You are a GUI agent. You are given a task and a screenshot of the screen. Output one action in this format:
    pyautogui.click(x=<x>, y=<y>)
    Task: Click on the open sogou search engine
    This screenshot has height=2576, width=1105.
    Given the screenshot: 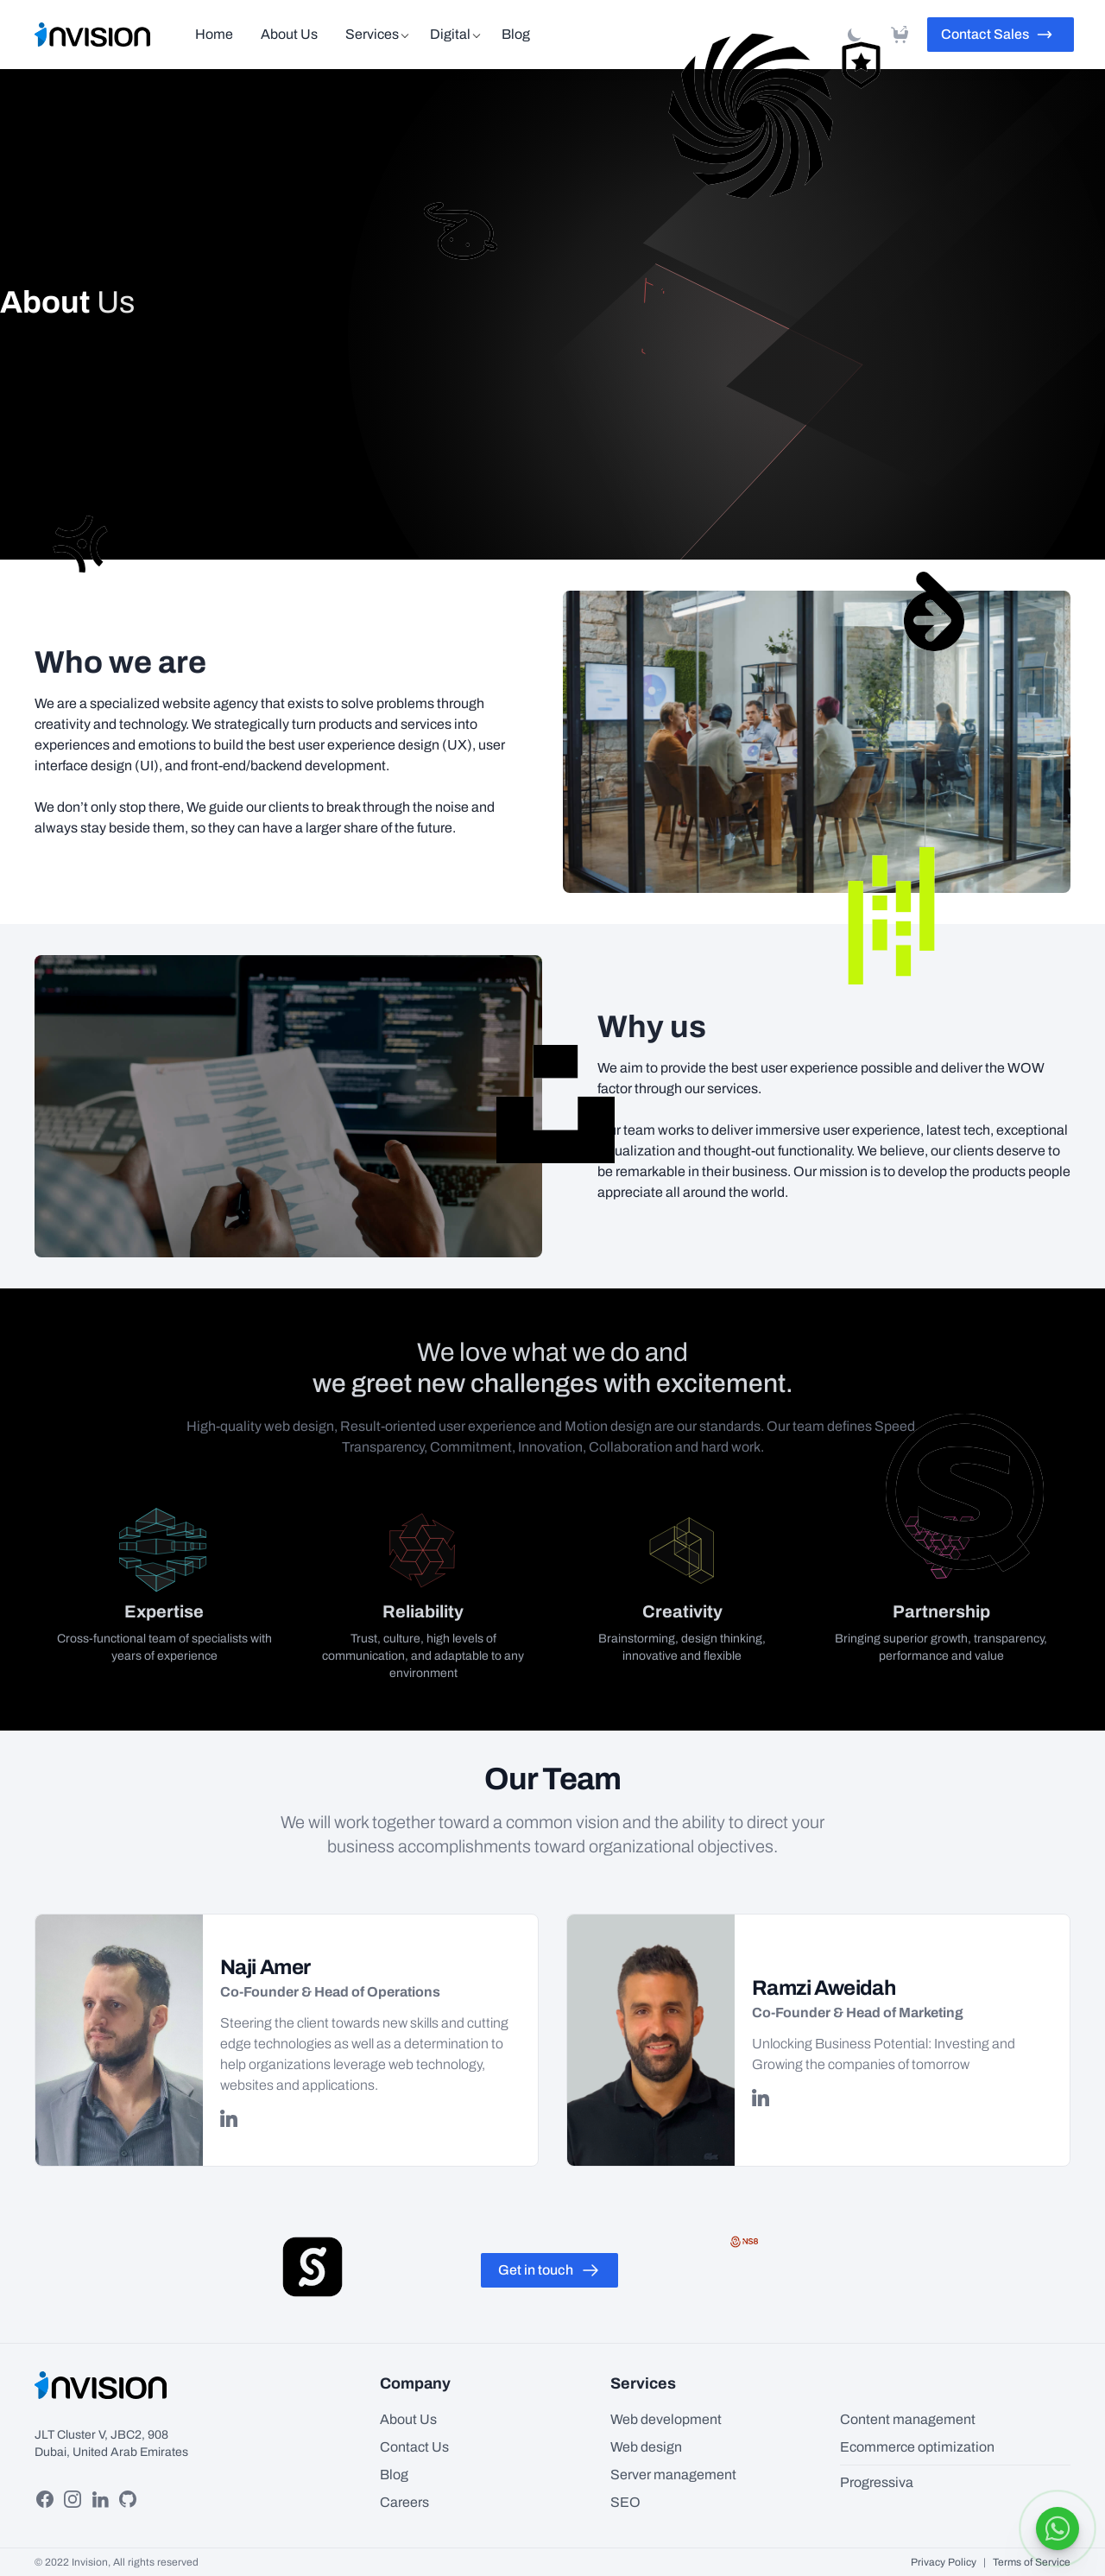 What is the action you would take?
    pyautogui.click(x=964, y=1492)
    